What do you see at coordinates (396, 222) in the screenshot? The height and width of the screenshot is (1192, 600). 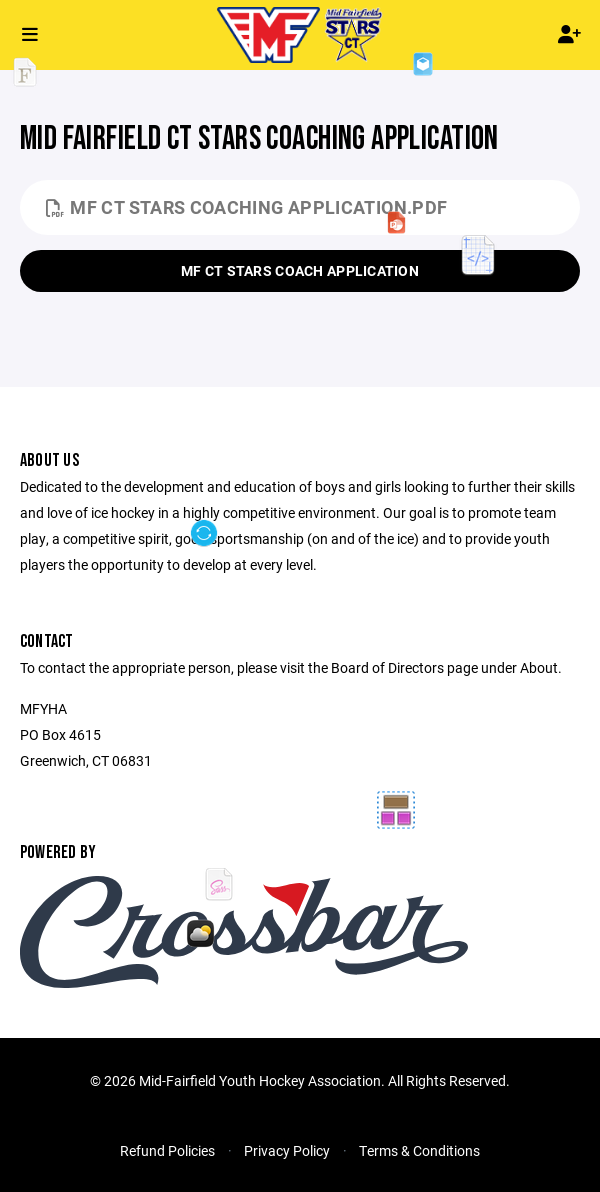 I see `a microsoft powerpoint file` at bounding box center [396, 222].